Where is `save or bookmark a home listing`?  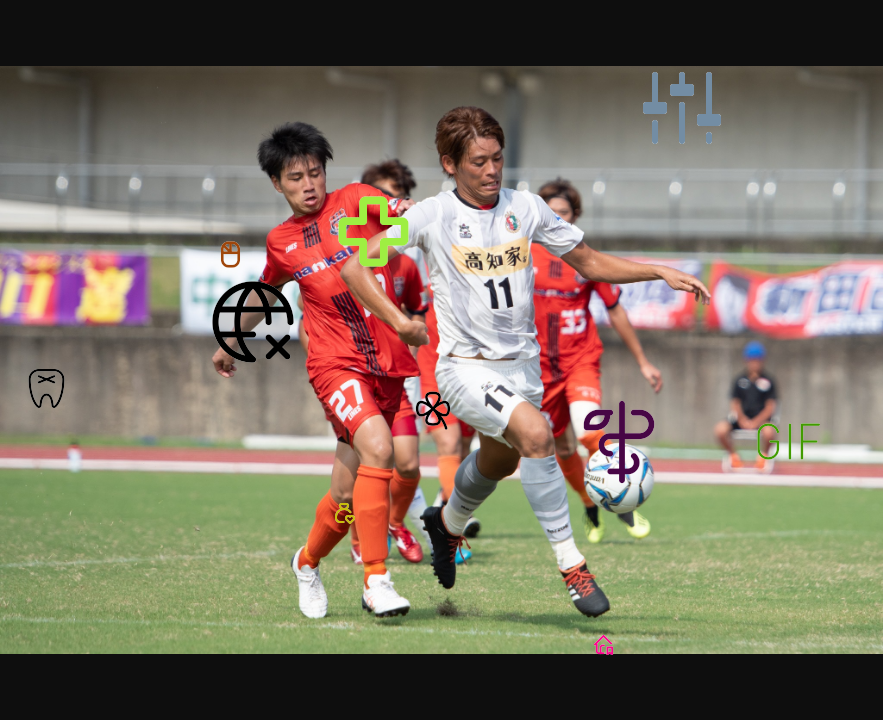
save or bookmark a home listing is located at coordinates (603, 644).